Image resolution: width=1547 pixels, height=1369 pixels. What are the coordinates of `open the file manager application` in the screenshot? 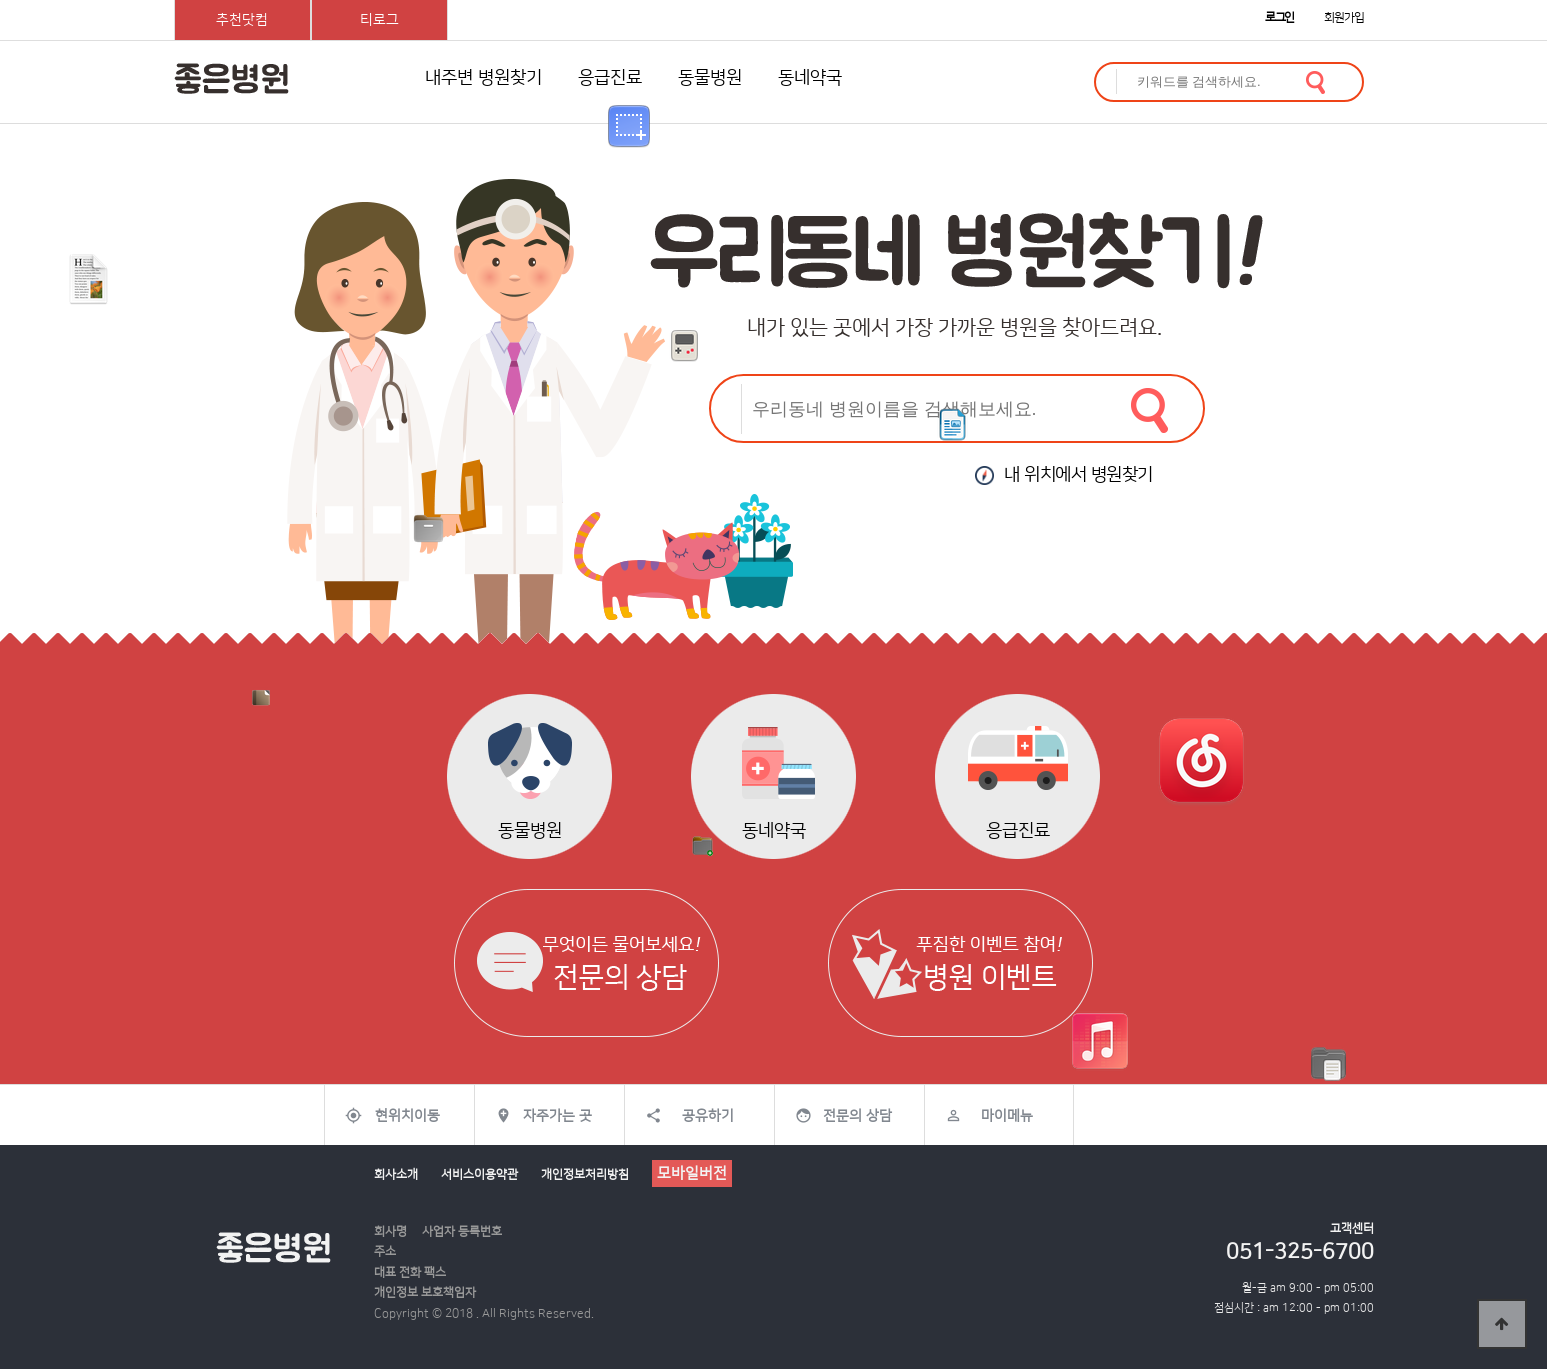 It's located at (428, 528).